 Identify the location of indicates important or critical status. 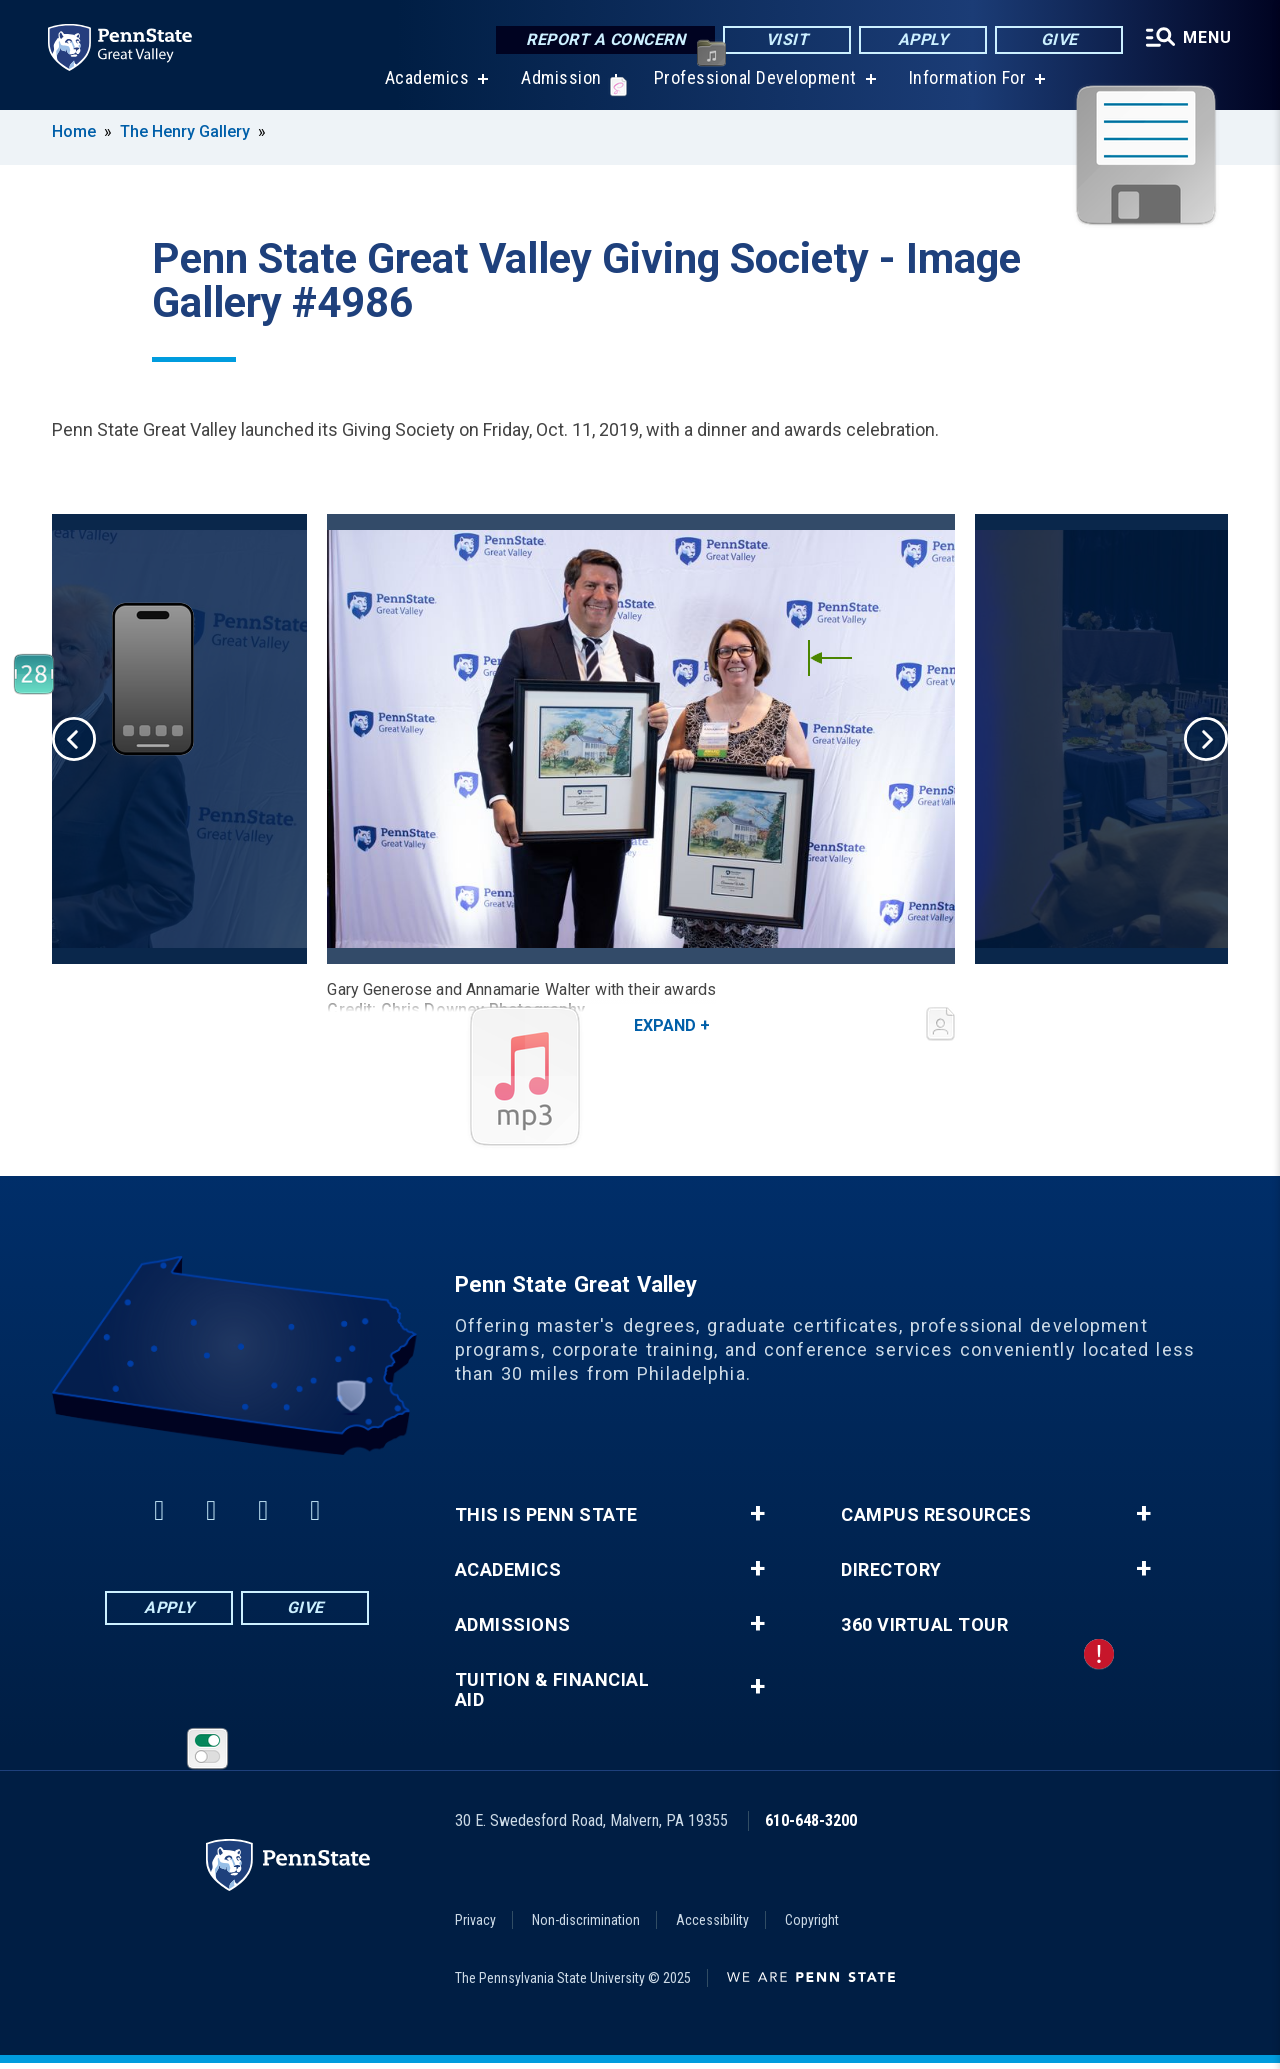
(1099, 1654).